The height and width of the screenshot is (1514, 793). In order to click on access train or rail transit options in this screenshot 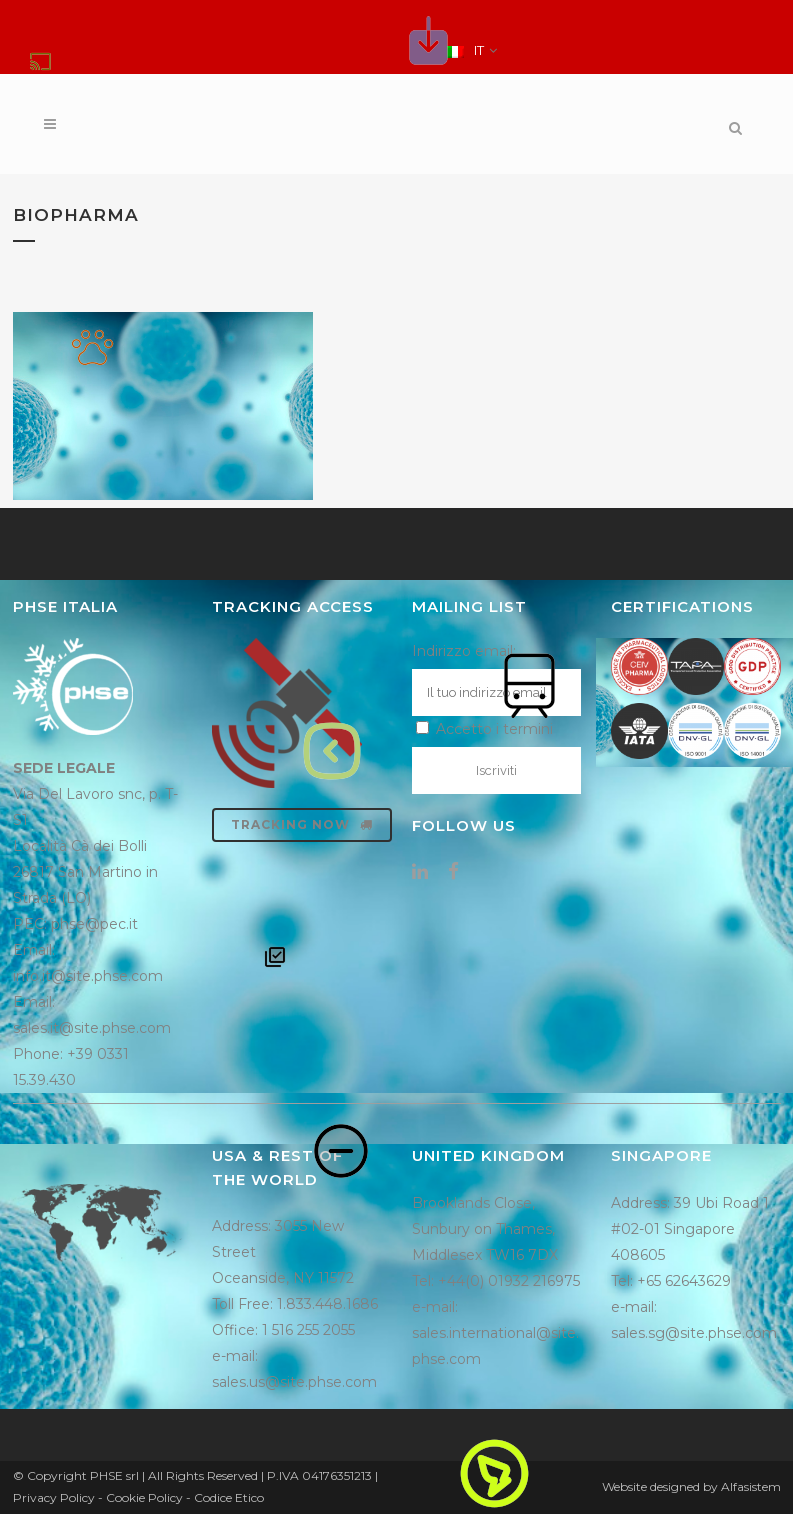, I will do `click(529, 683)`.